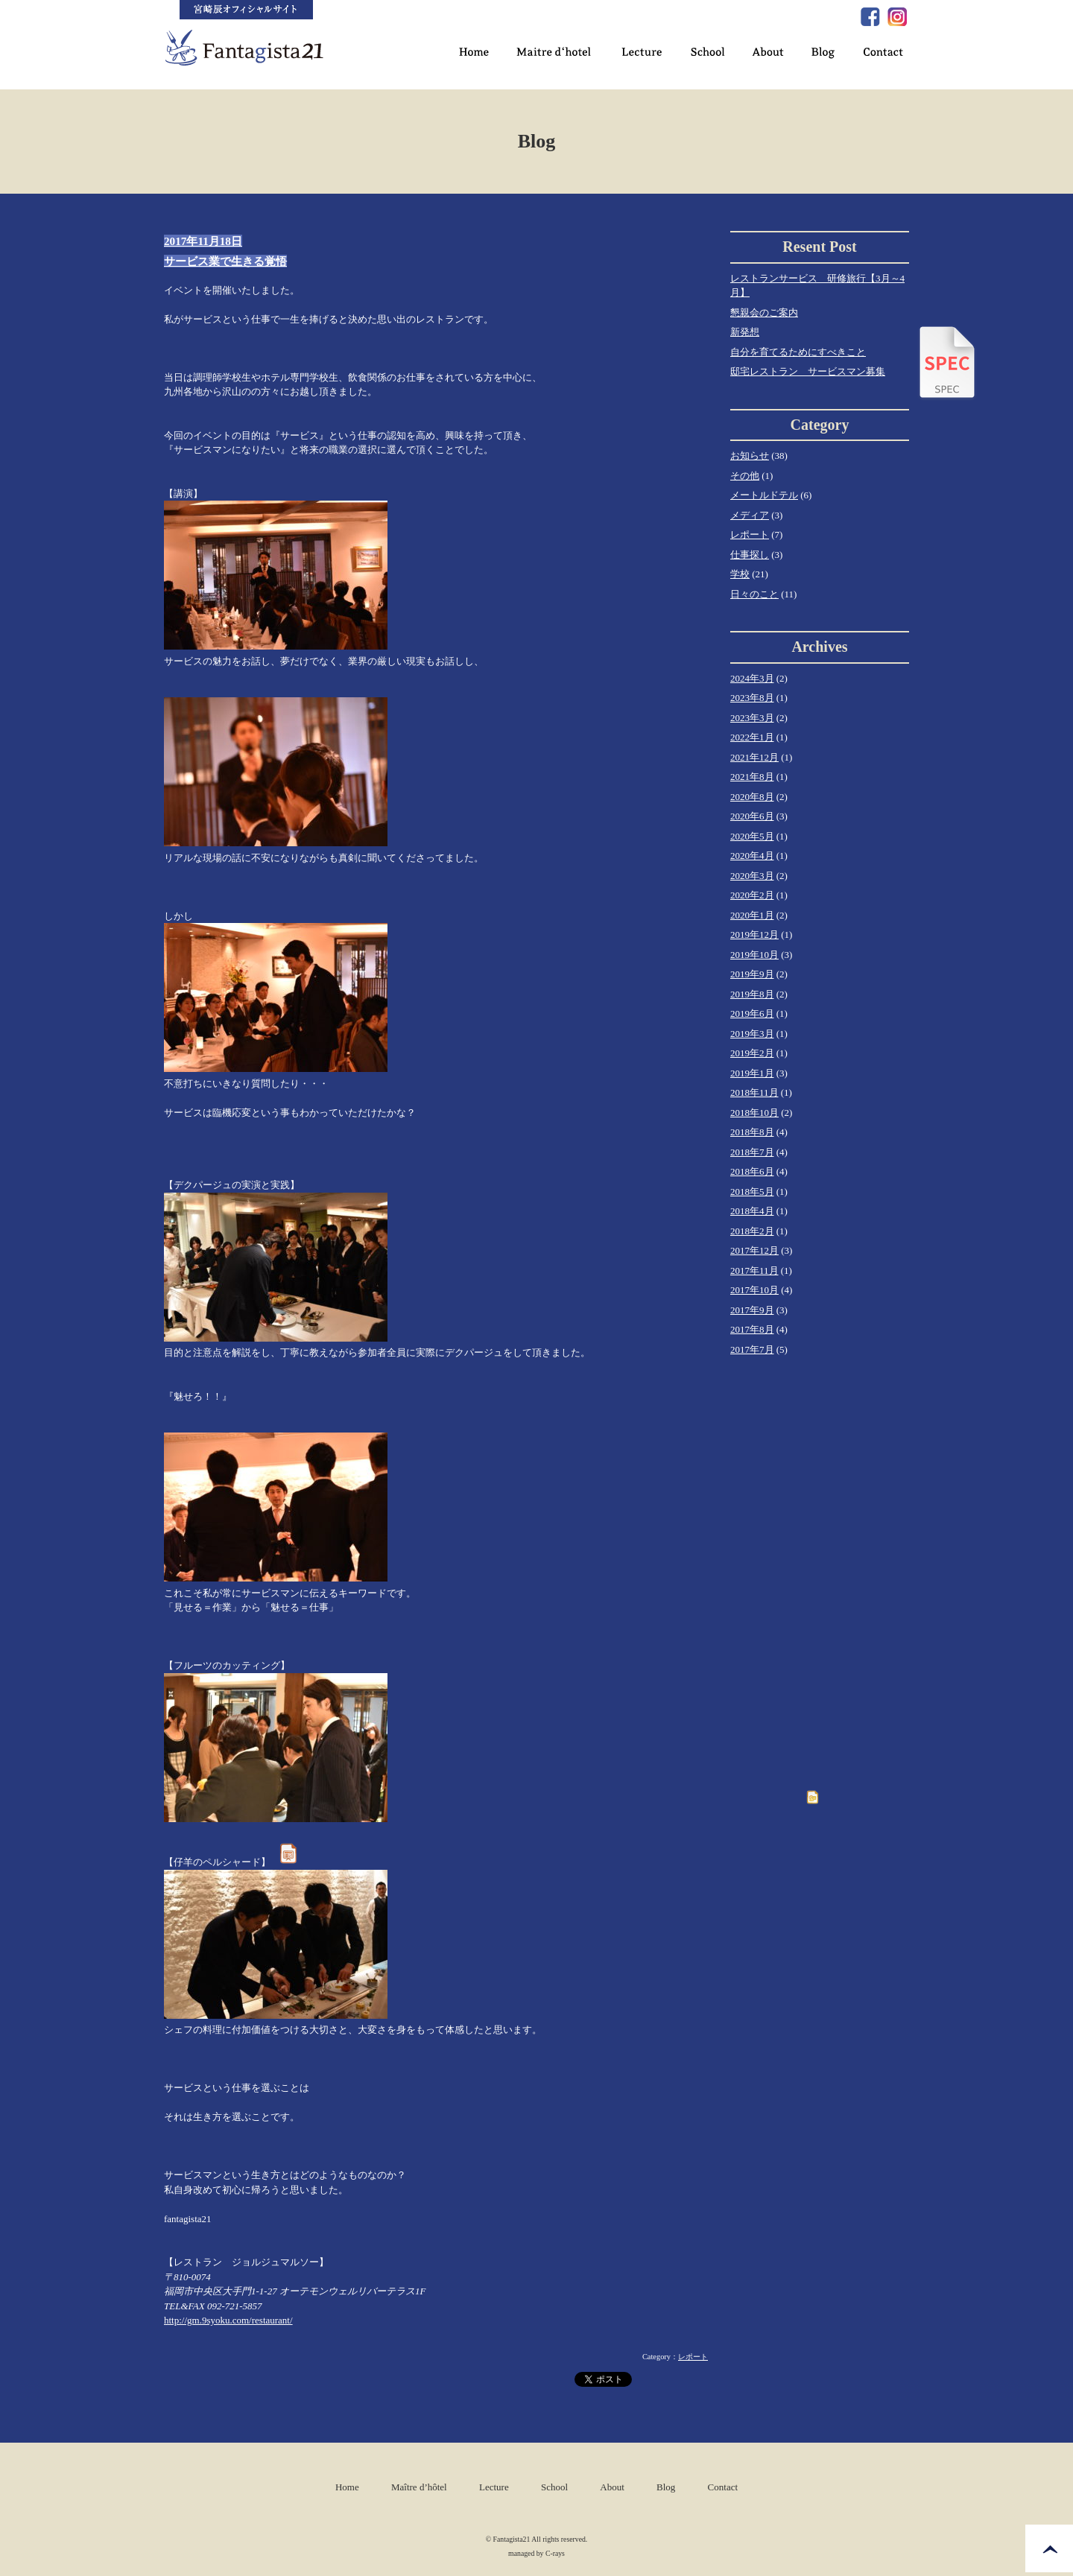  Describe the element at coordinates (947, 364) in the screenshot. I see `an RPM spec file used for building Linux packages` at that location.